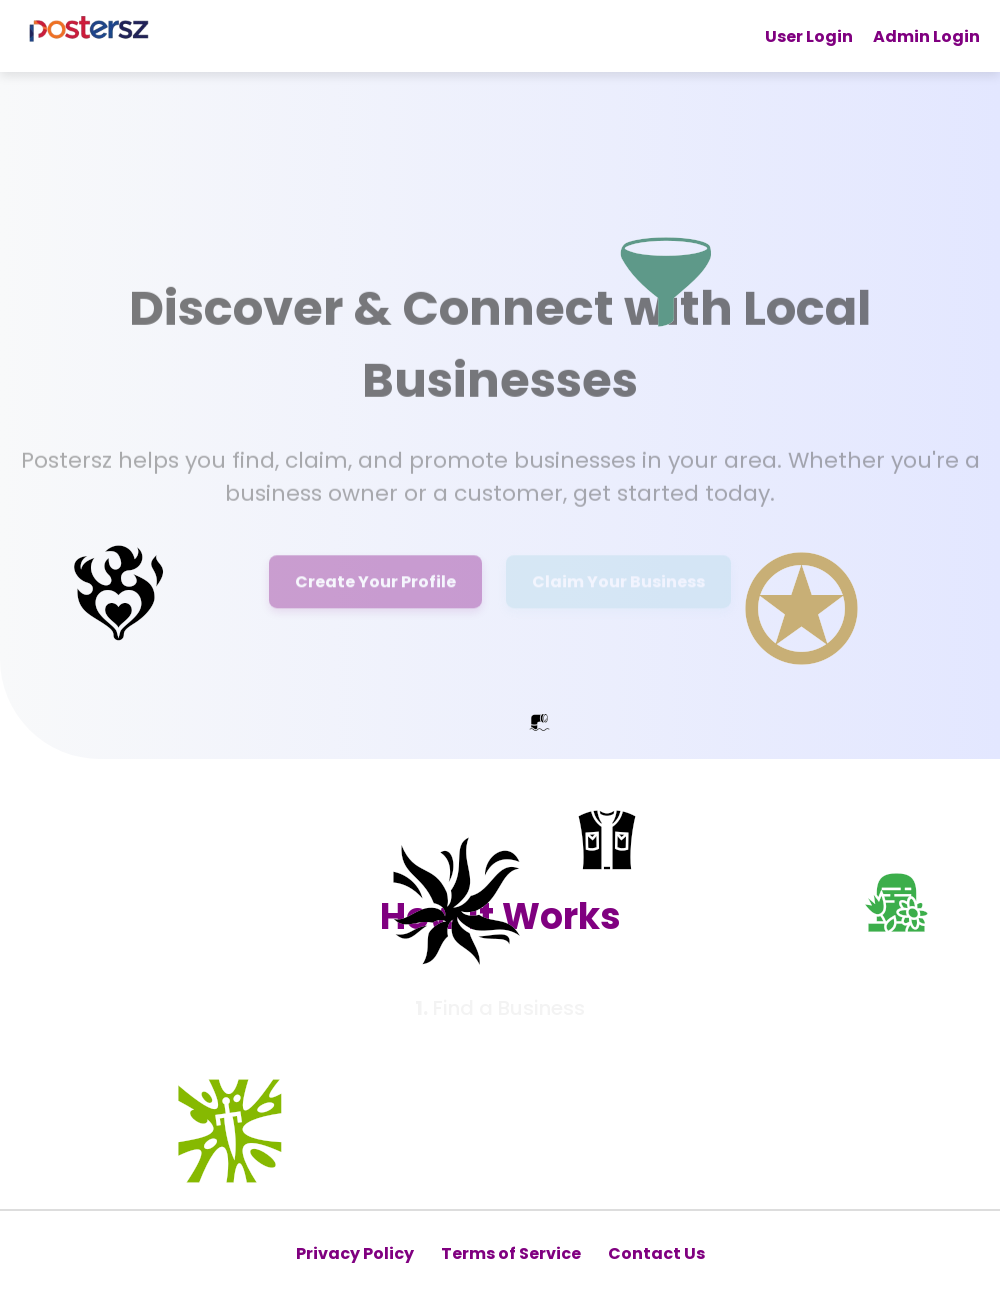 The height and width of the screenshot is (1296, 1000). Describe the element at coordinates (607, 838) in the screenshot. I see `select sleeveless jacket for character outfit` at that location.